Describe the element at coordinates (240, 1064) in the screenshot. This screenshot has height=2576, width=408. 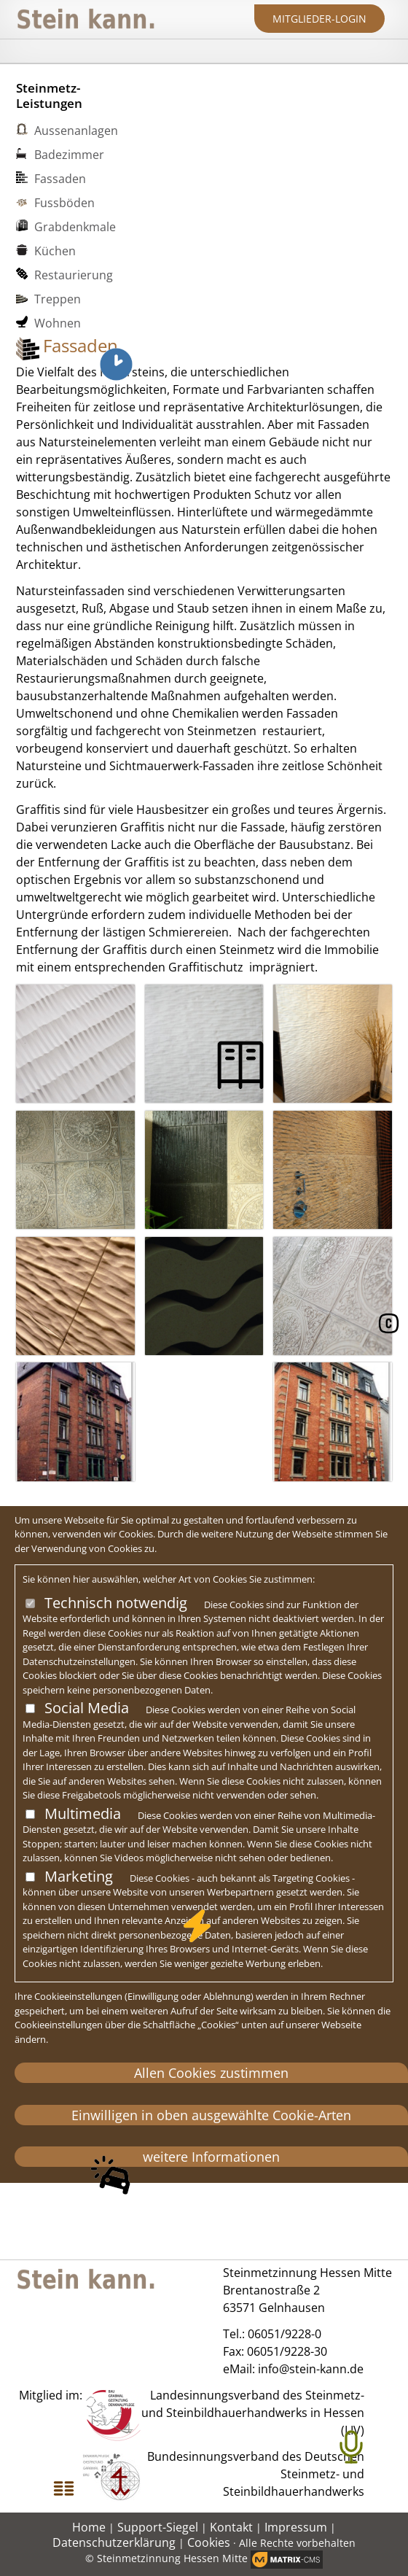
I see `access storage lockers` at that location.